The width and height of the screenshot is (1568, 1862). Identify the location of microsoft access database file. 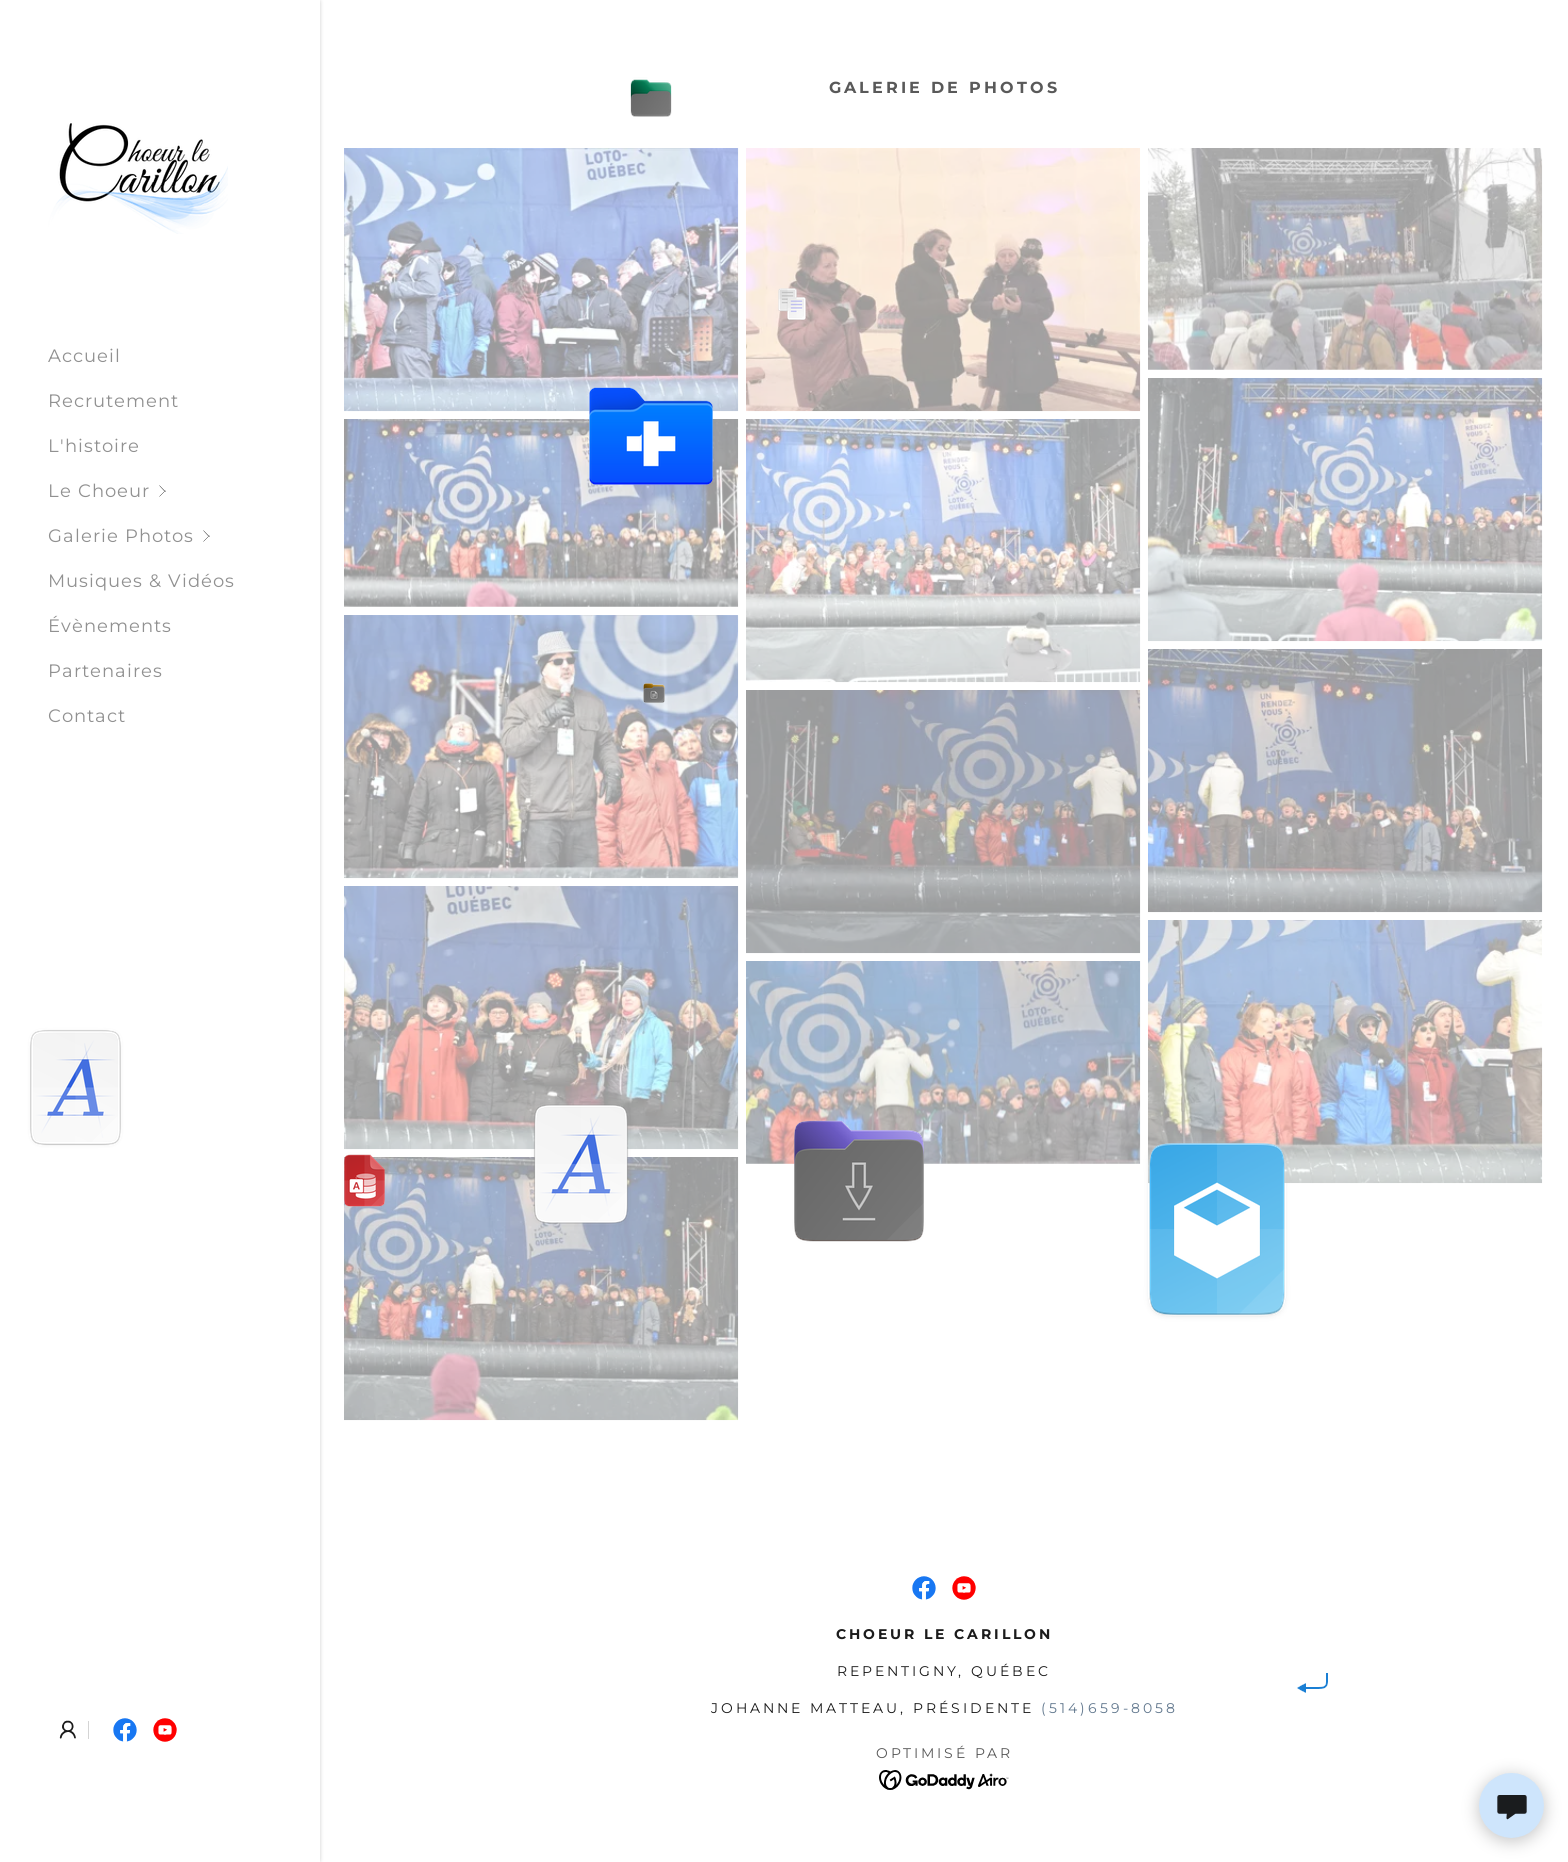
(364, 1180).